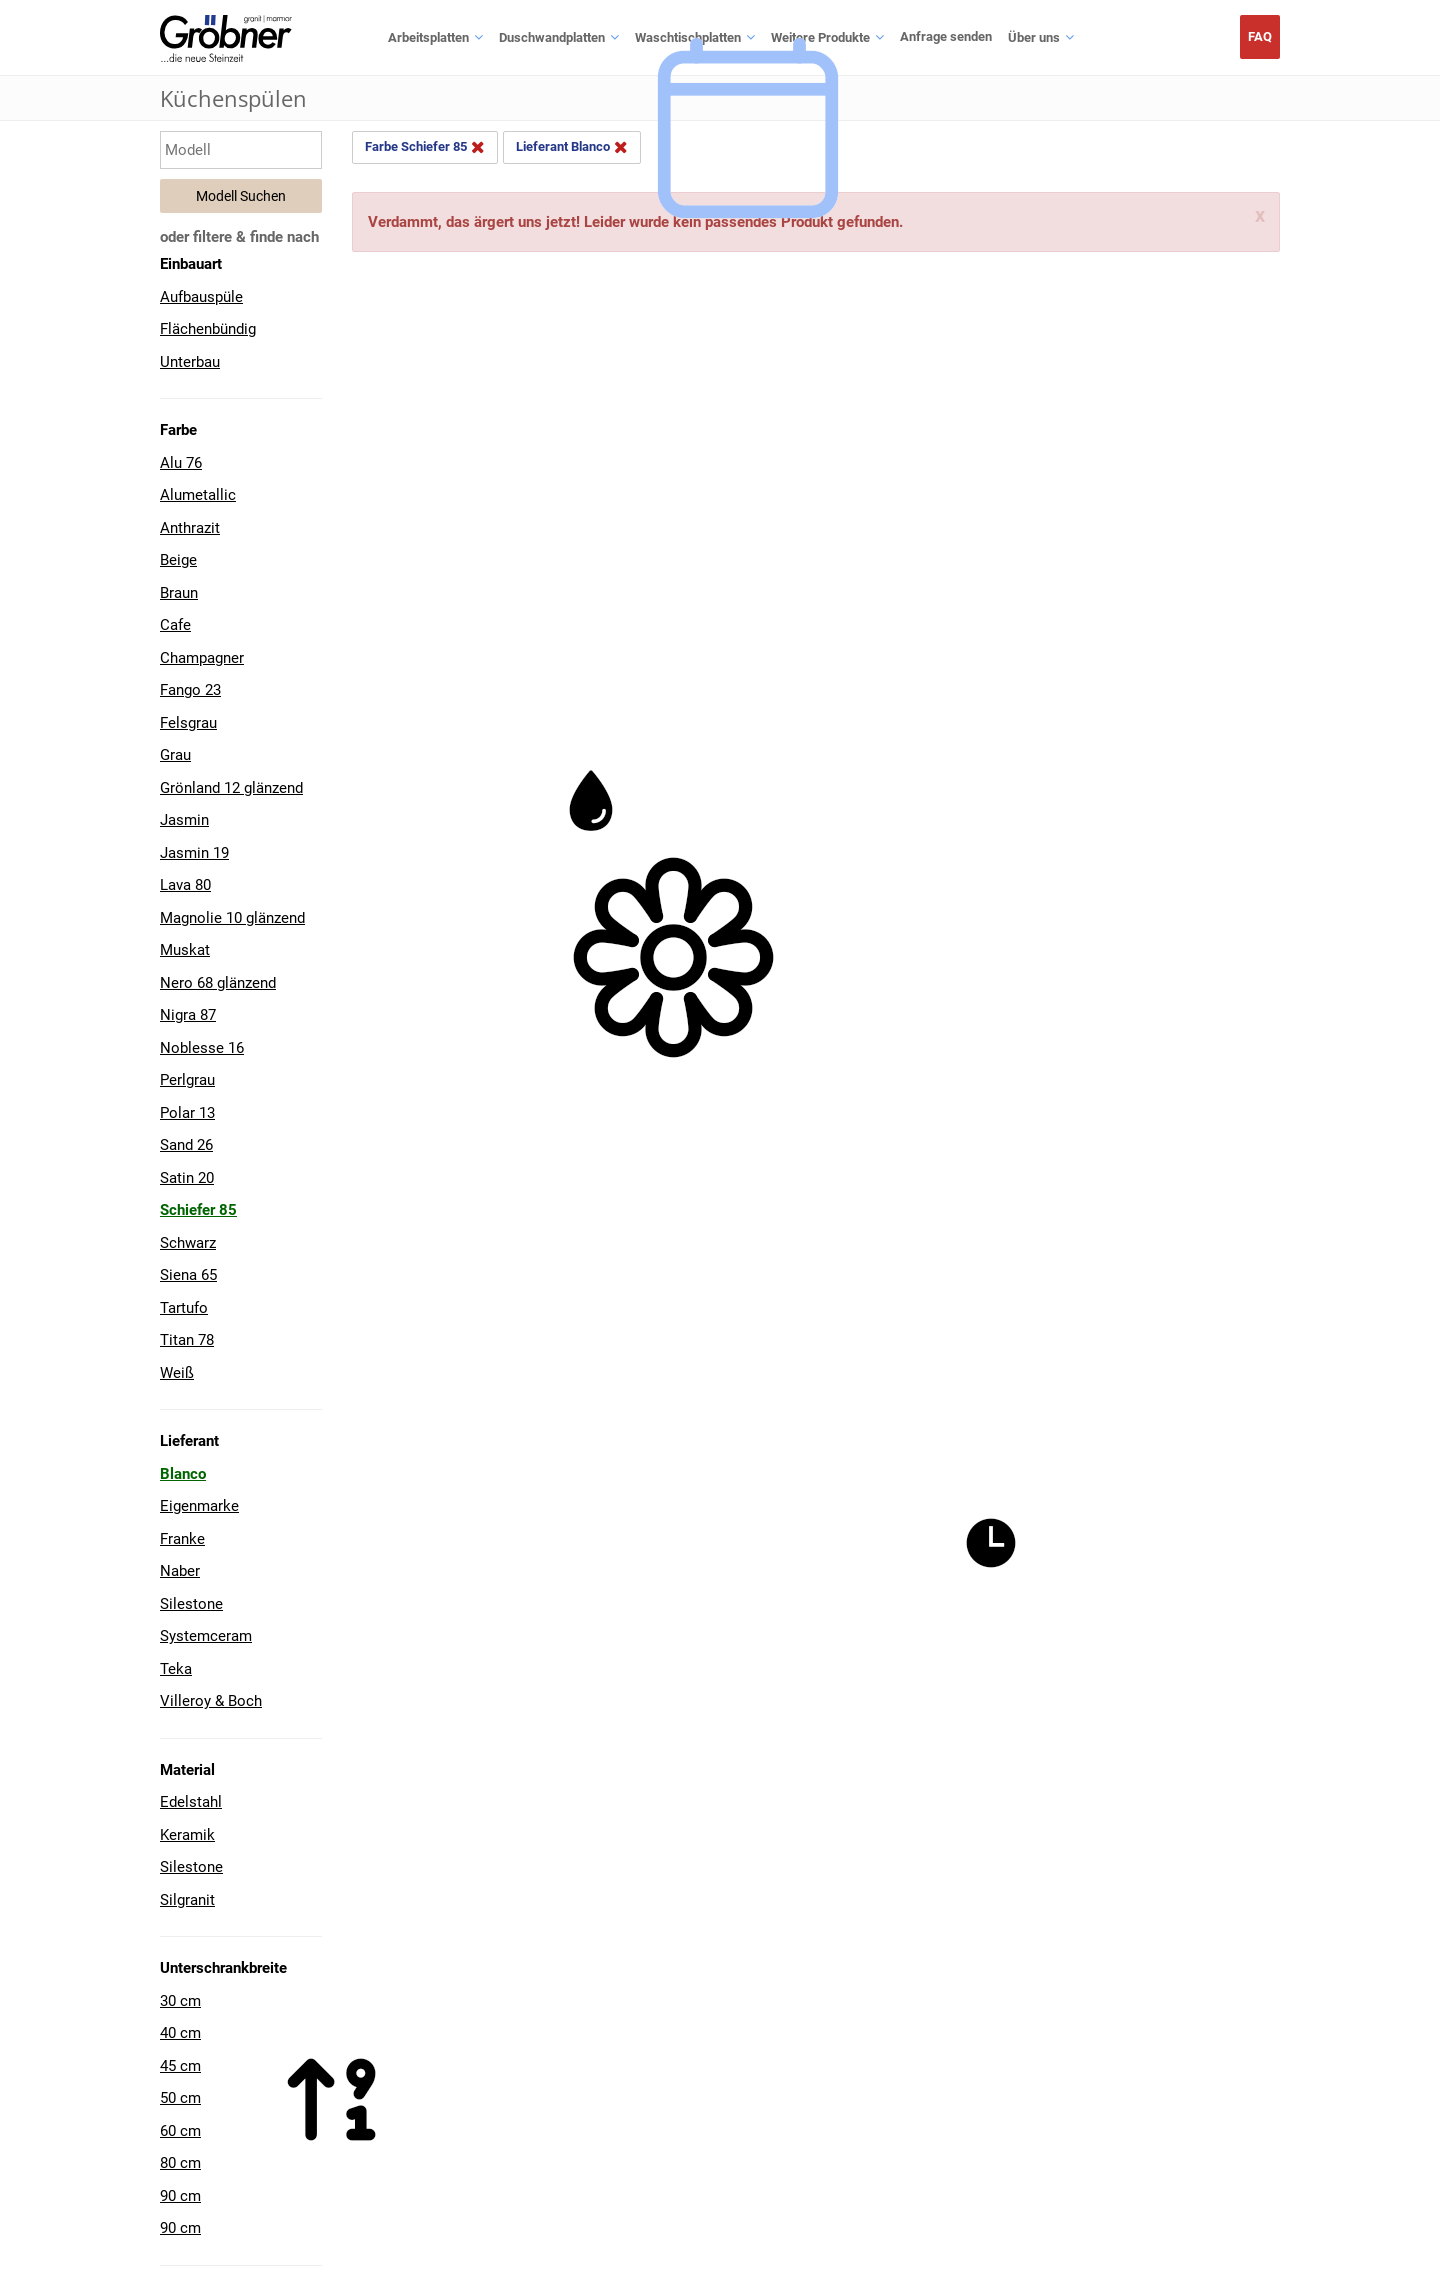 Image resolution: width=1440 pixels, height=2286 pixels. What do you see at coordinates (991, 1543) in the screenshot?
I see `view time or clock settings` at bounding box center [991, 1543].